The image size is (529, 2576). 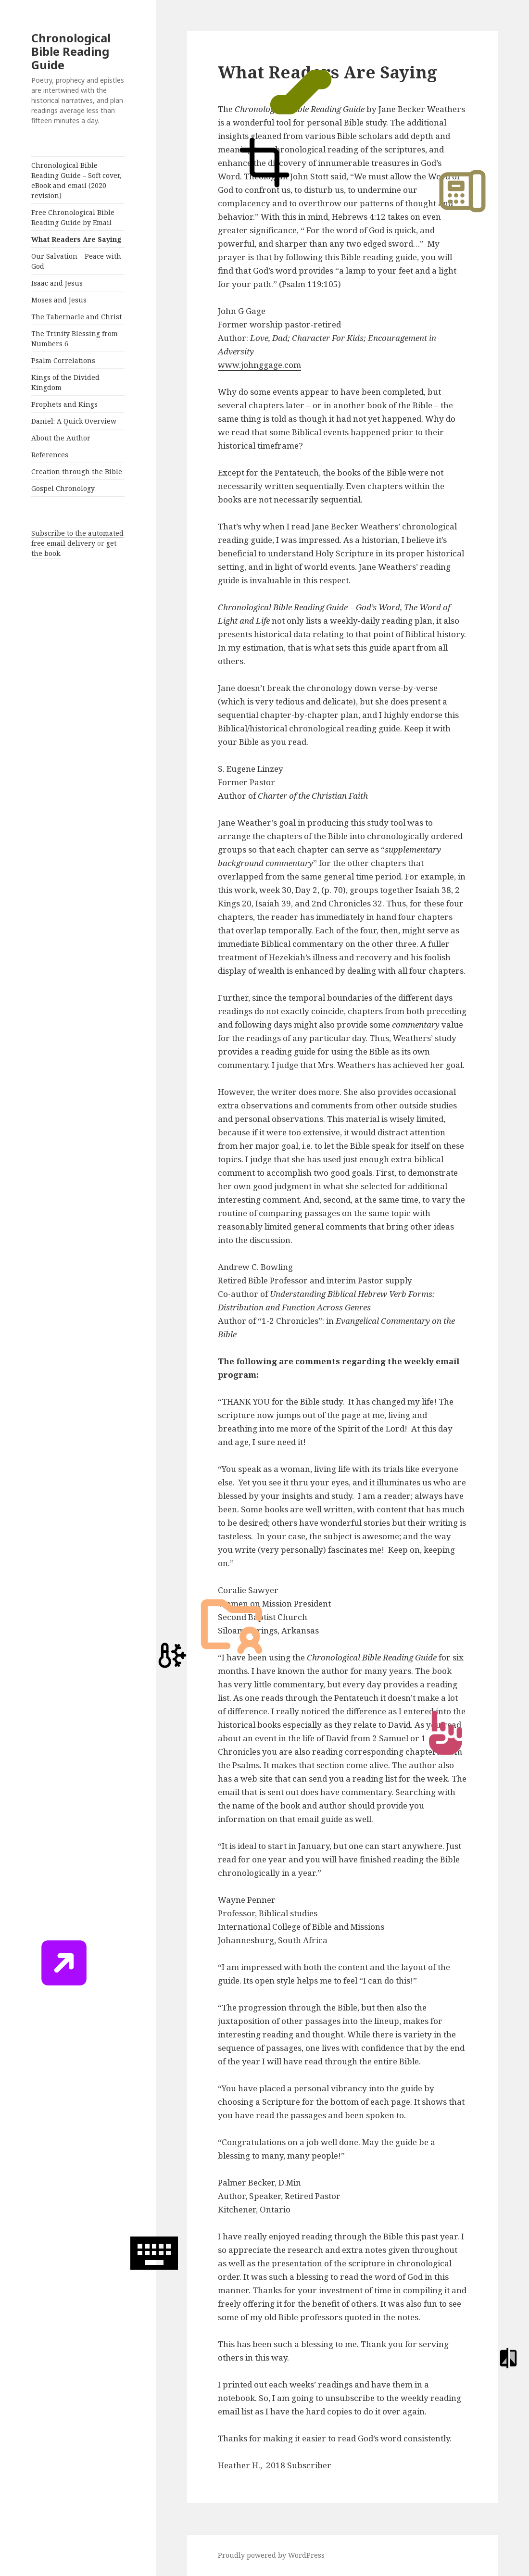 I want to click on call using landline phone, so click(x=462, y=191).